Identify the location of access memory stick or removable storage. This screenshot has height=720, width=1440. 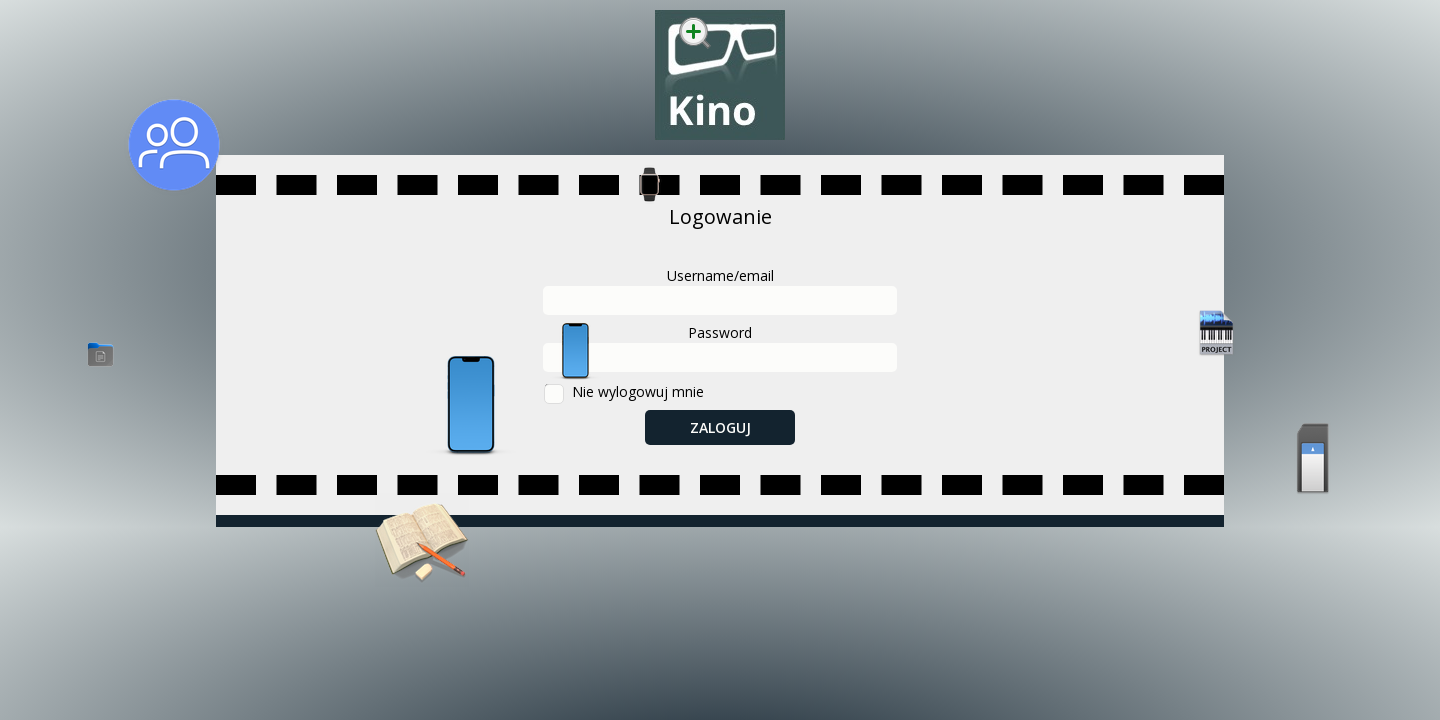
(1312, 458).